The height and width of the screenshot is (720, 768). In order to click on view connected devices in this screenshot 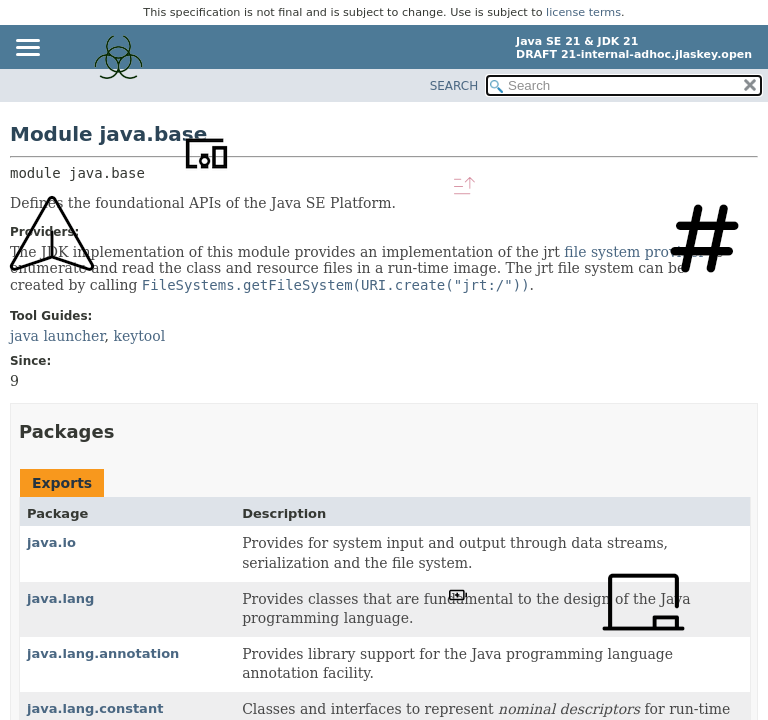, I will do `click(206, 153)`.